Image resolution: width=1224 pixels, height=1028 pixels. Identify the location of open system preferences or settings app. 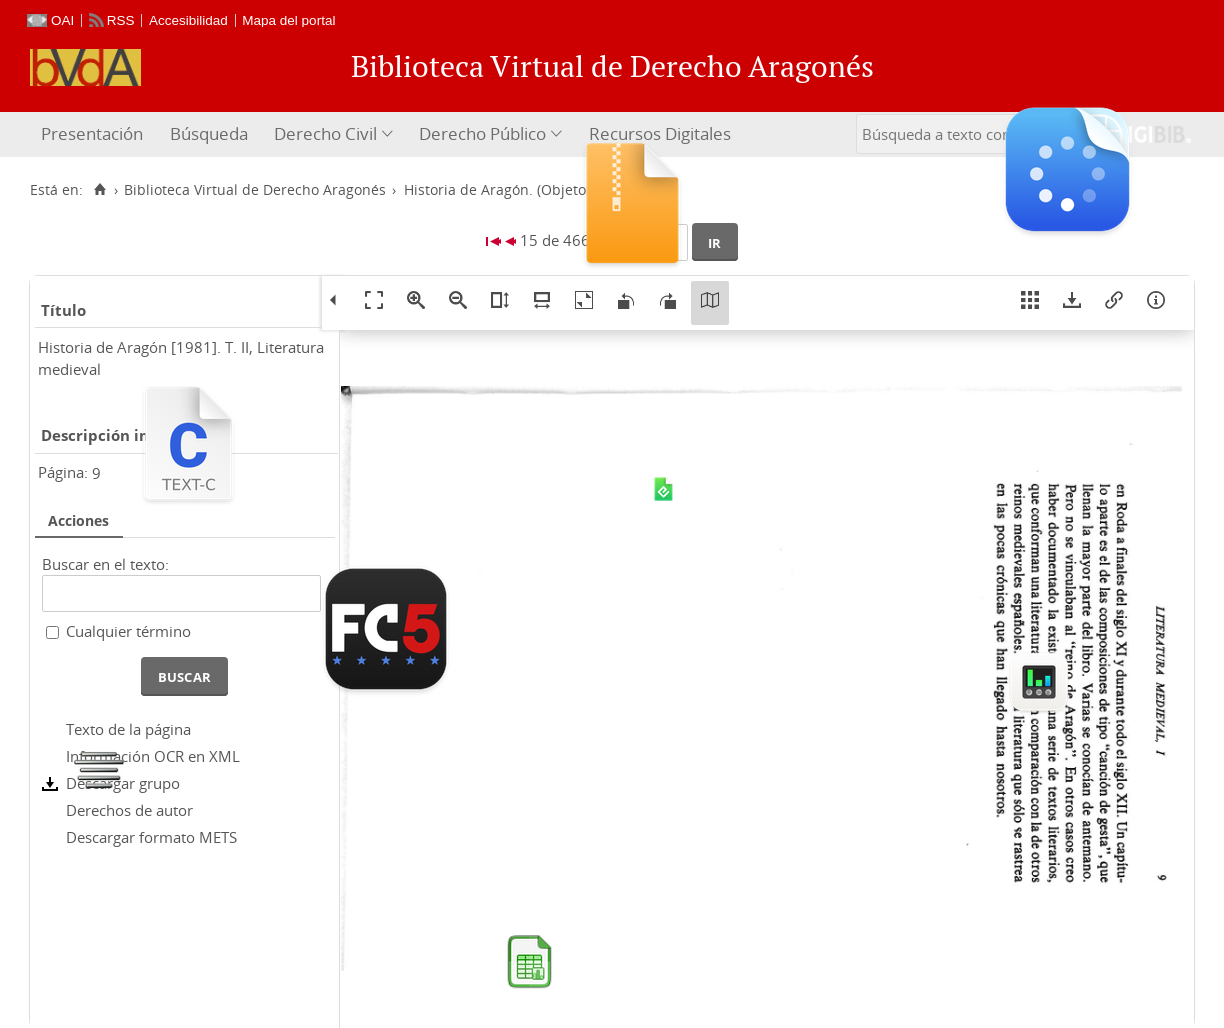
(1067, 169).